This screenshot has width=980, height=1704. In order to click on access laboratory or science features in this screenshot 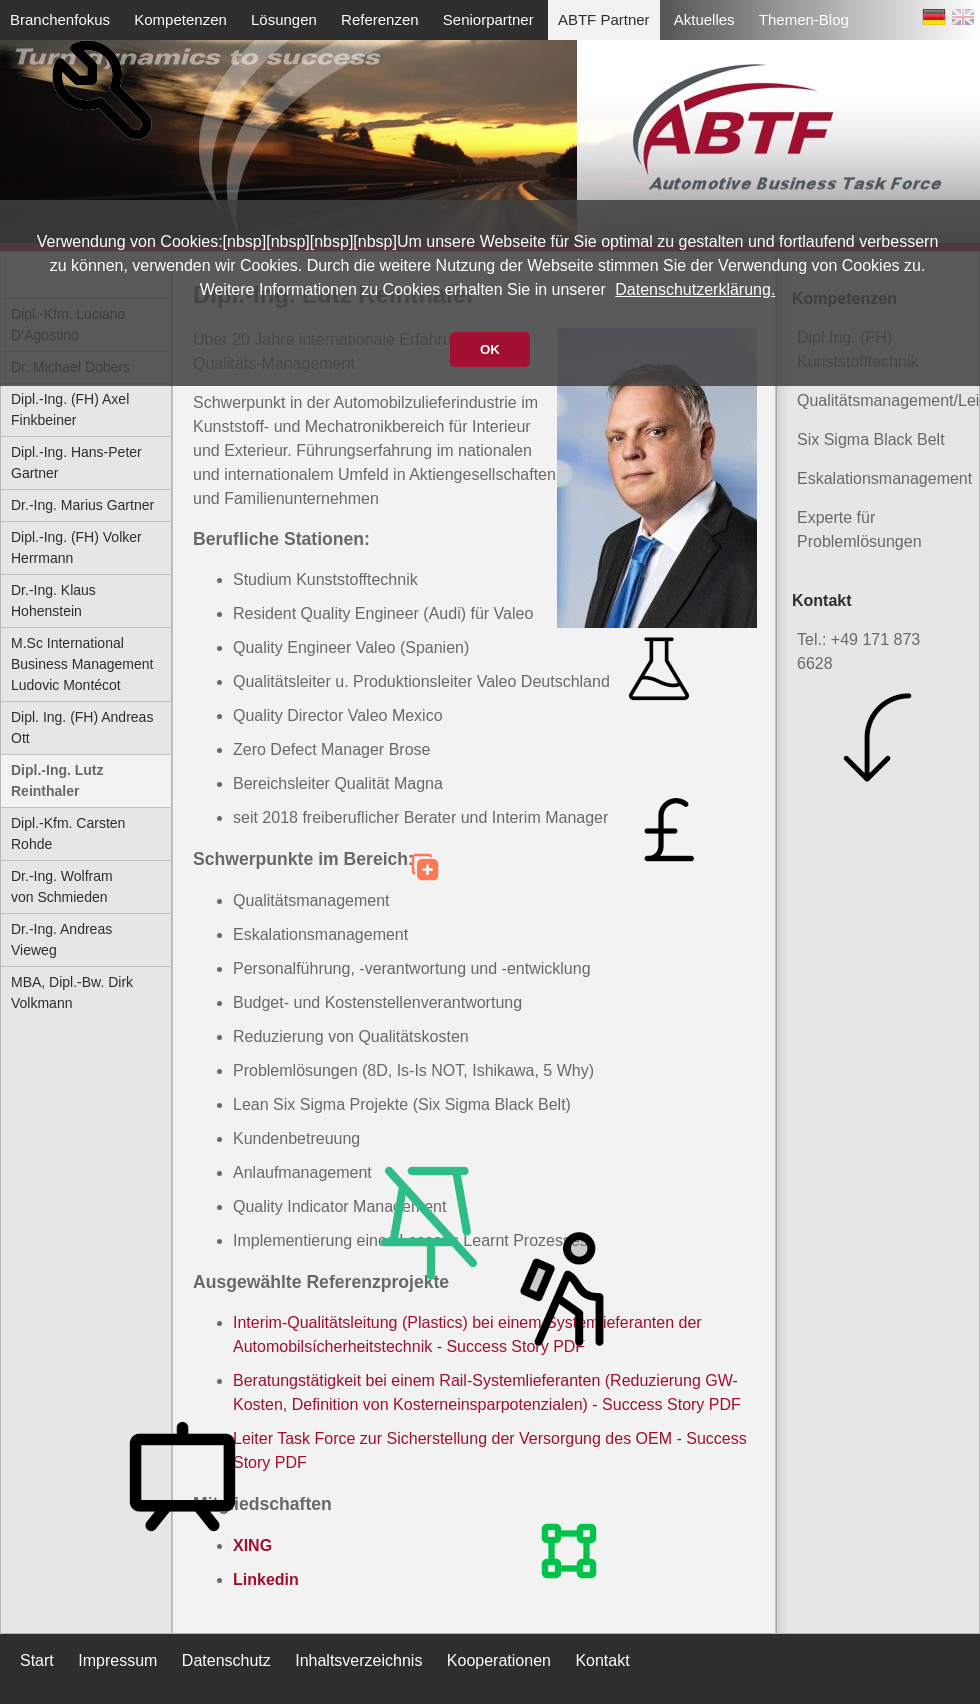, I will do `click(659, 670)`.